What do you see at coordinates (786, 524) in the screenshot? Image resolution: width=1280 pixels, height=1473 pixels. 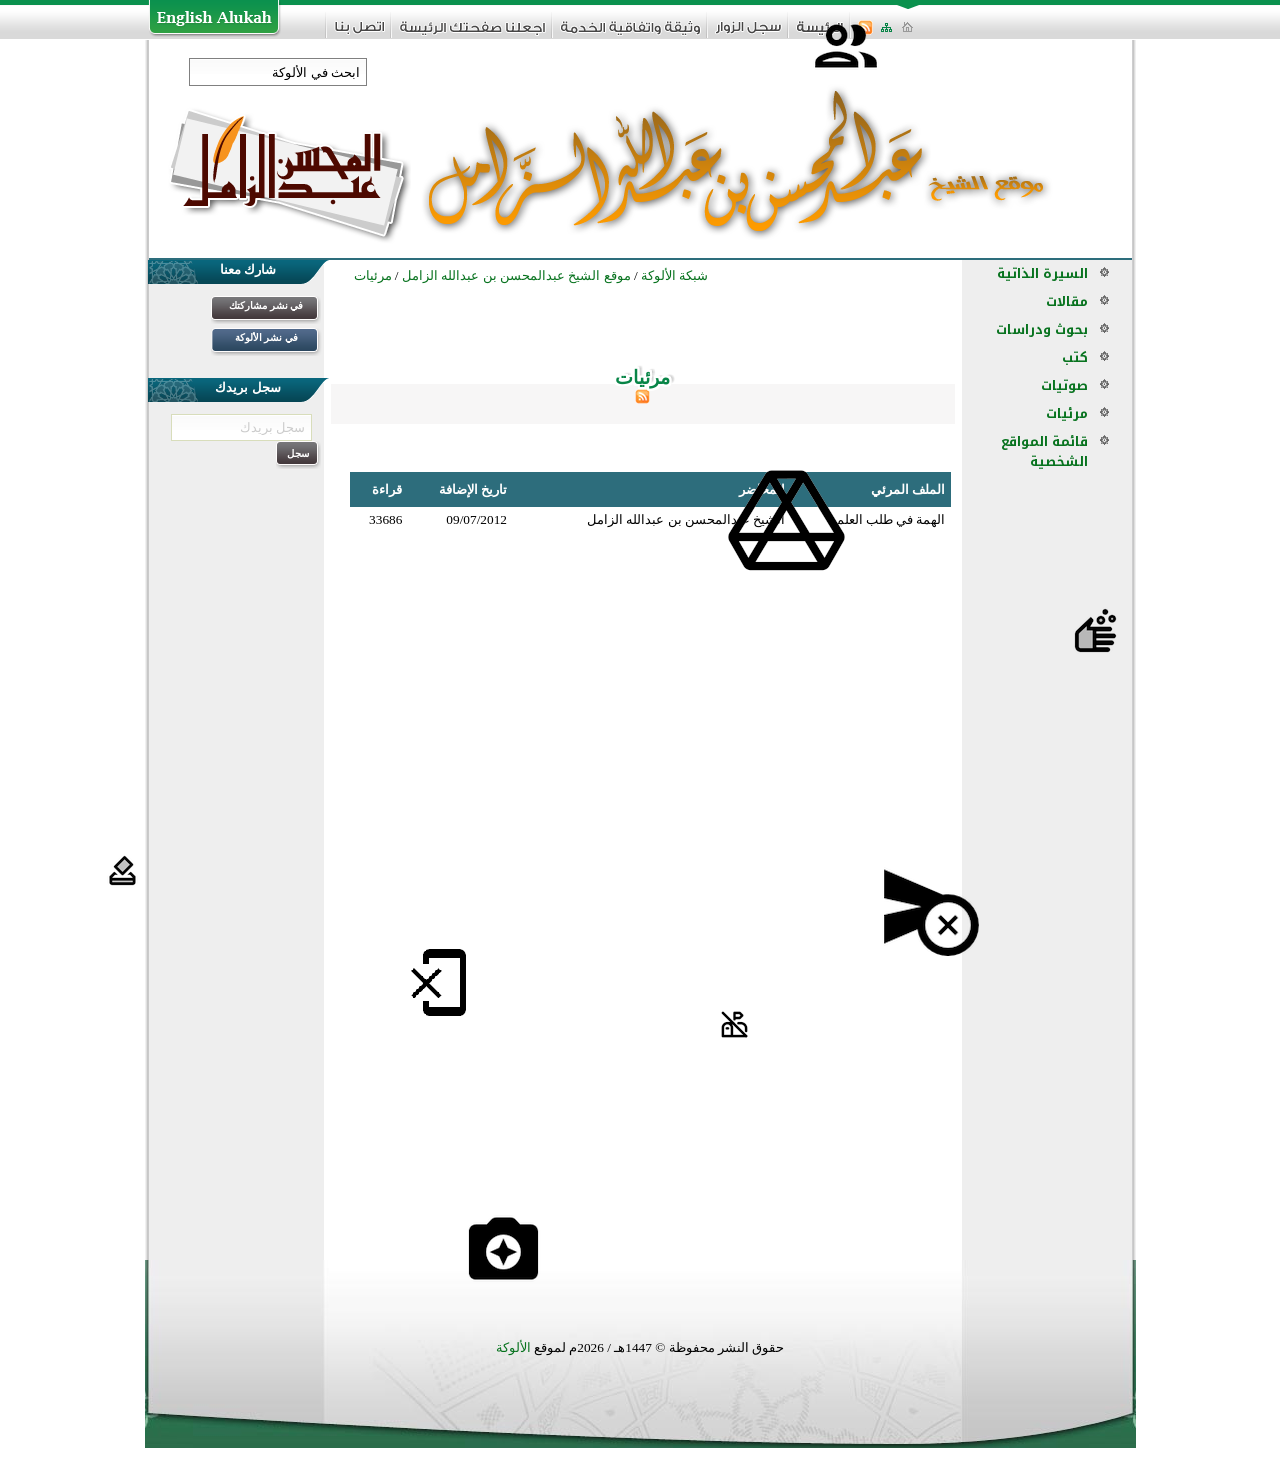 I see `open Google Drive` at bounding box center [786, 524].